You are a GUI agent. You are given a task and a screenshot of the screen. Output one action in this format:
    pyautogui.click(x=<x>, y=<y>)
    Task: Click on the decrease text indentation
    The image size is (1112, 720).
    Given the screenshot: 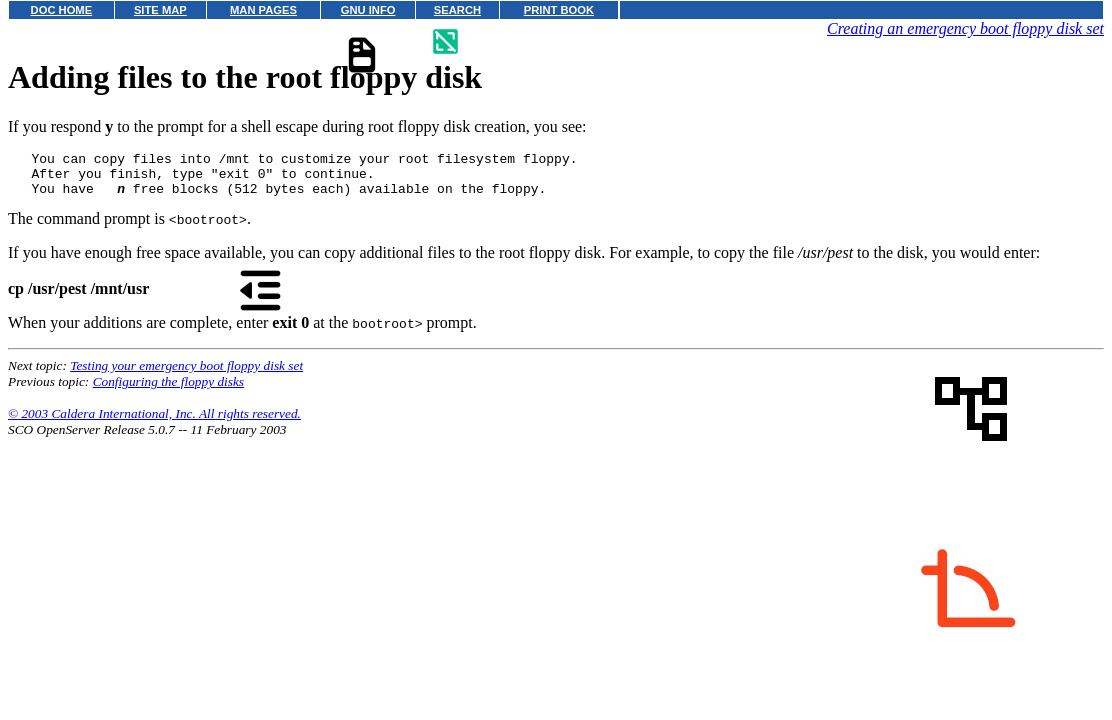 What is the action you would take?
    pyautogui.click(x=260, y=290)
    